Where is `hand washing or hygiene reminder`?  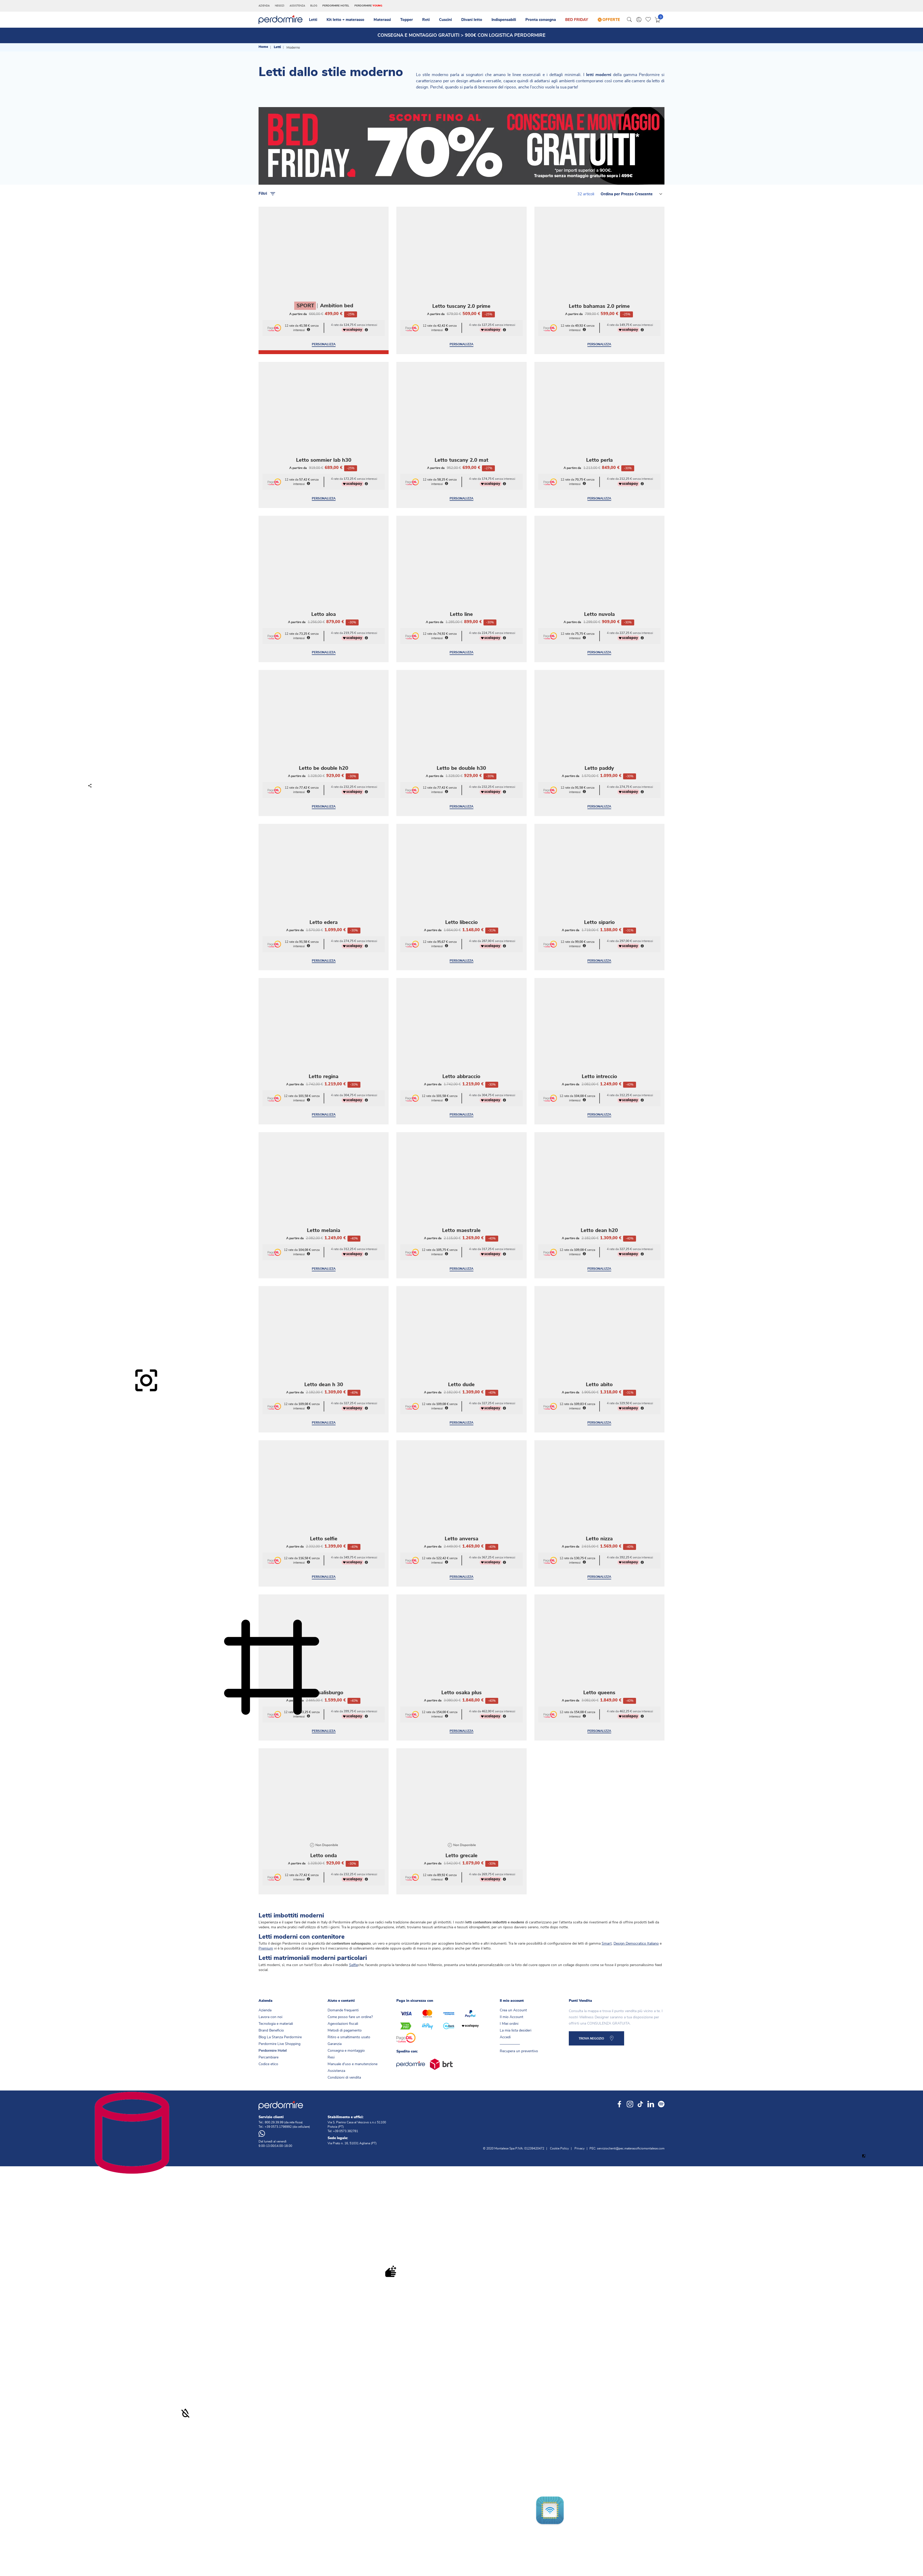
hand washing or hygiene reminder is located at coordinates (391, 2271).